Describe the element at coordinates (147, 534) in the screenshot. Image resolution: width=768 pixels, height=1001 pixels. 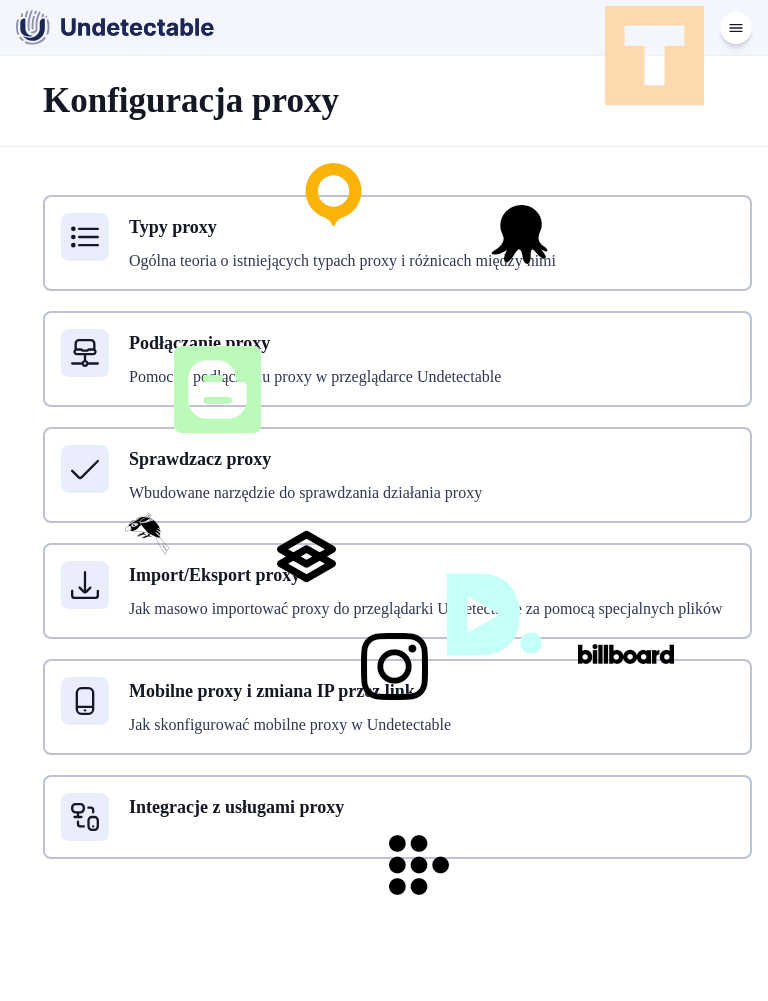
I see `link to Gerrit code review platform` at that location.